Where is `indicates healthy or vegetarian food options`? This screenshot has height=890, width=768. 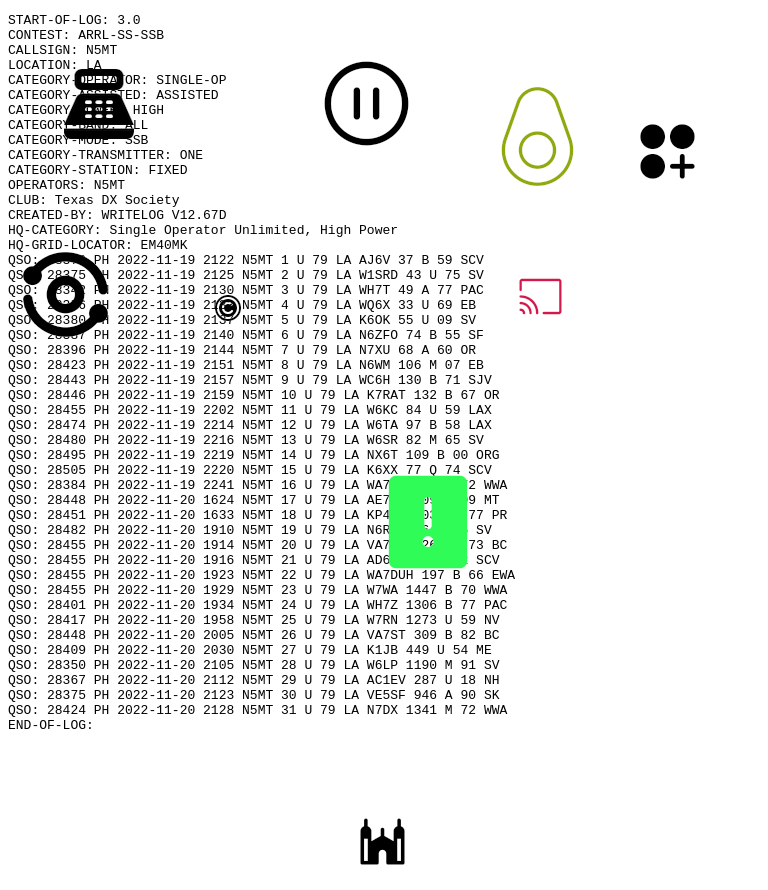 indicates healthy or vegetarian food options is located at coordinates (537, 136).